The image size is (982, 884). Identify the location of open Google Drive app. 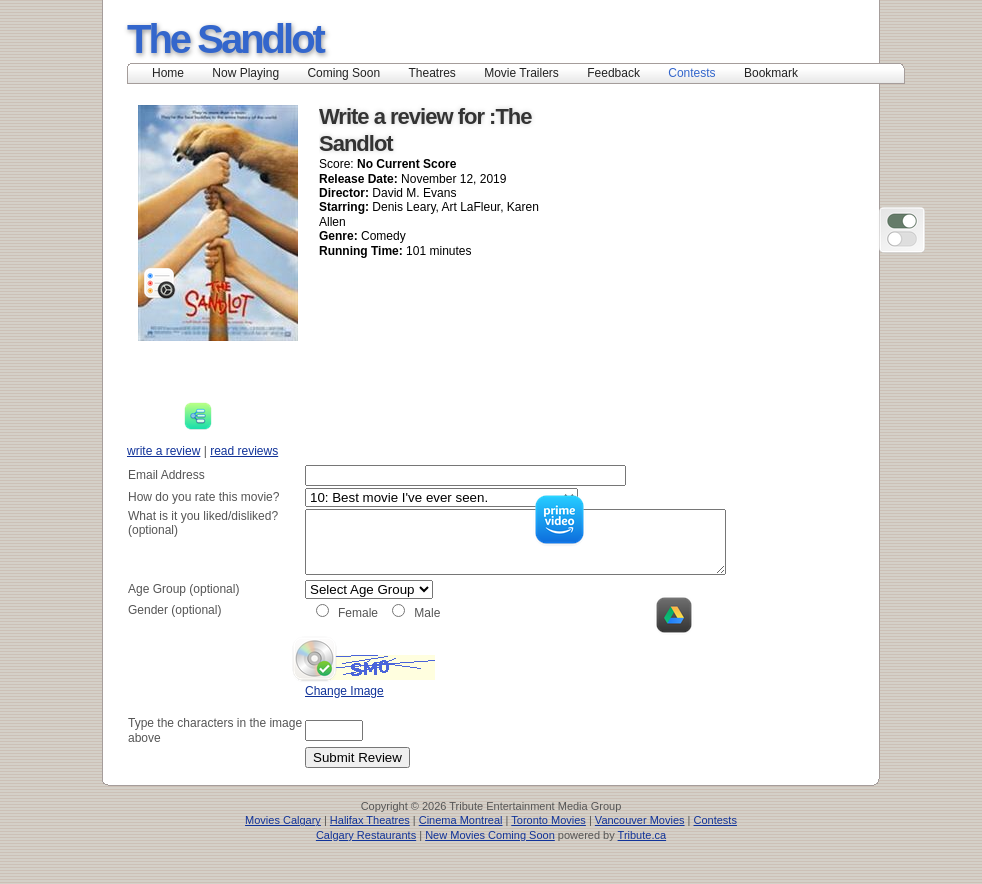
(674, 615).